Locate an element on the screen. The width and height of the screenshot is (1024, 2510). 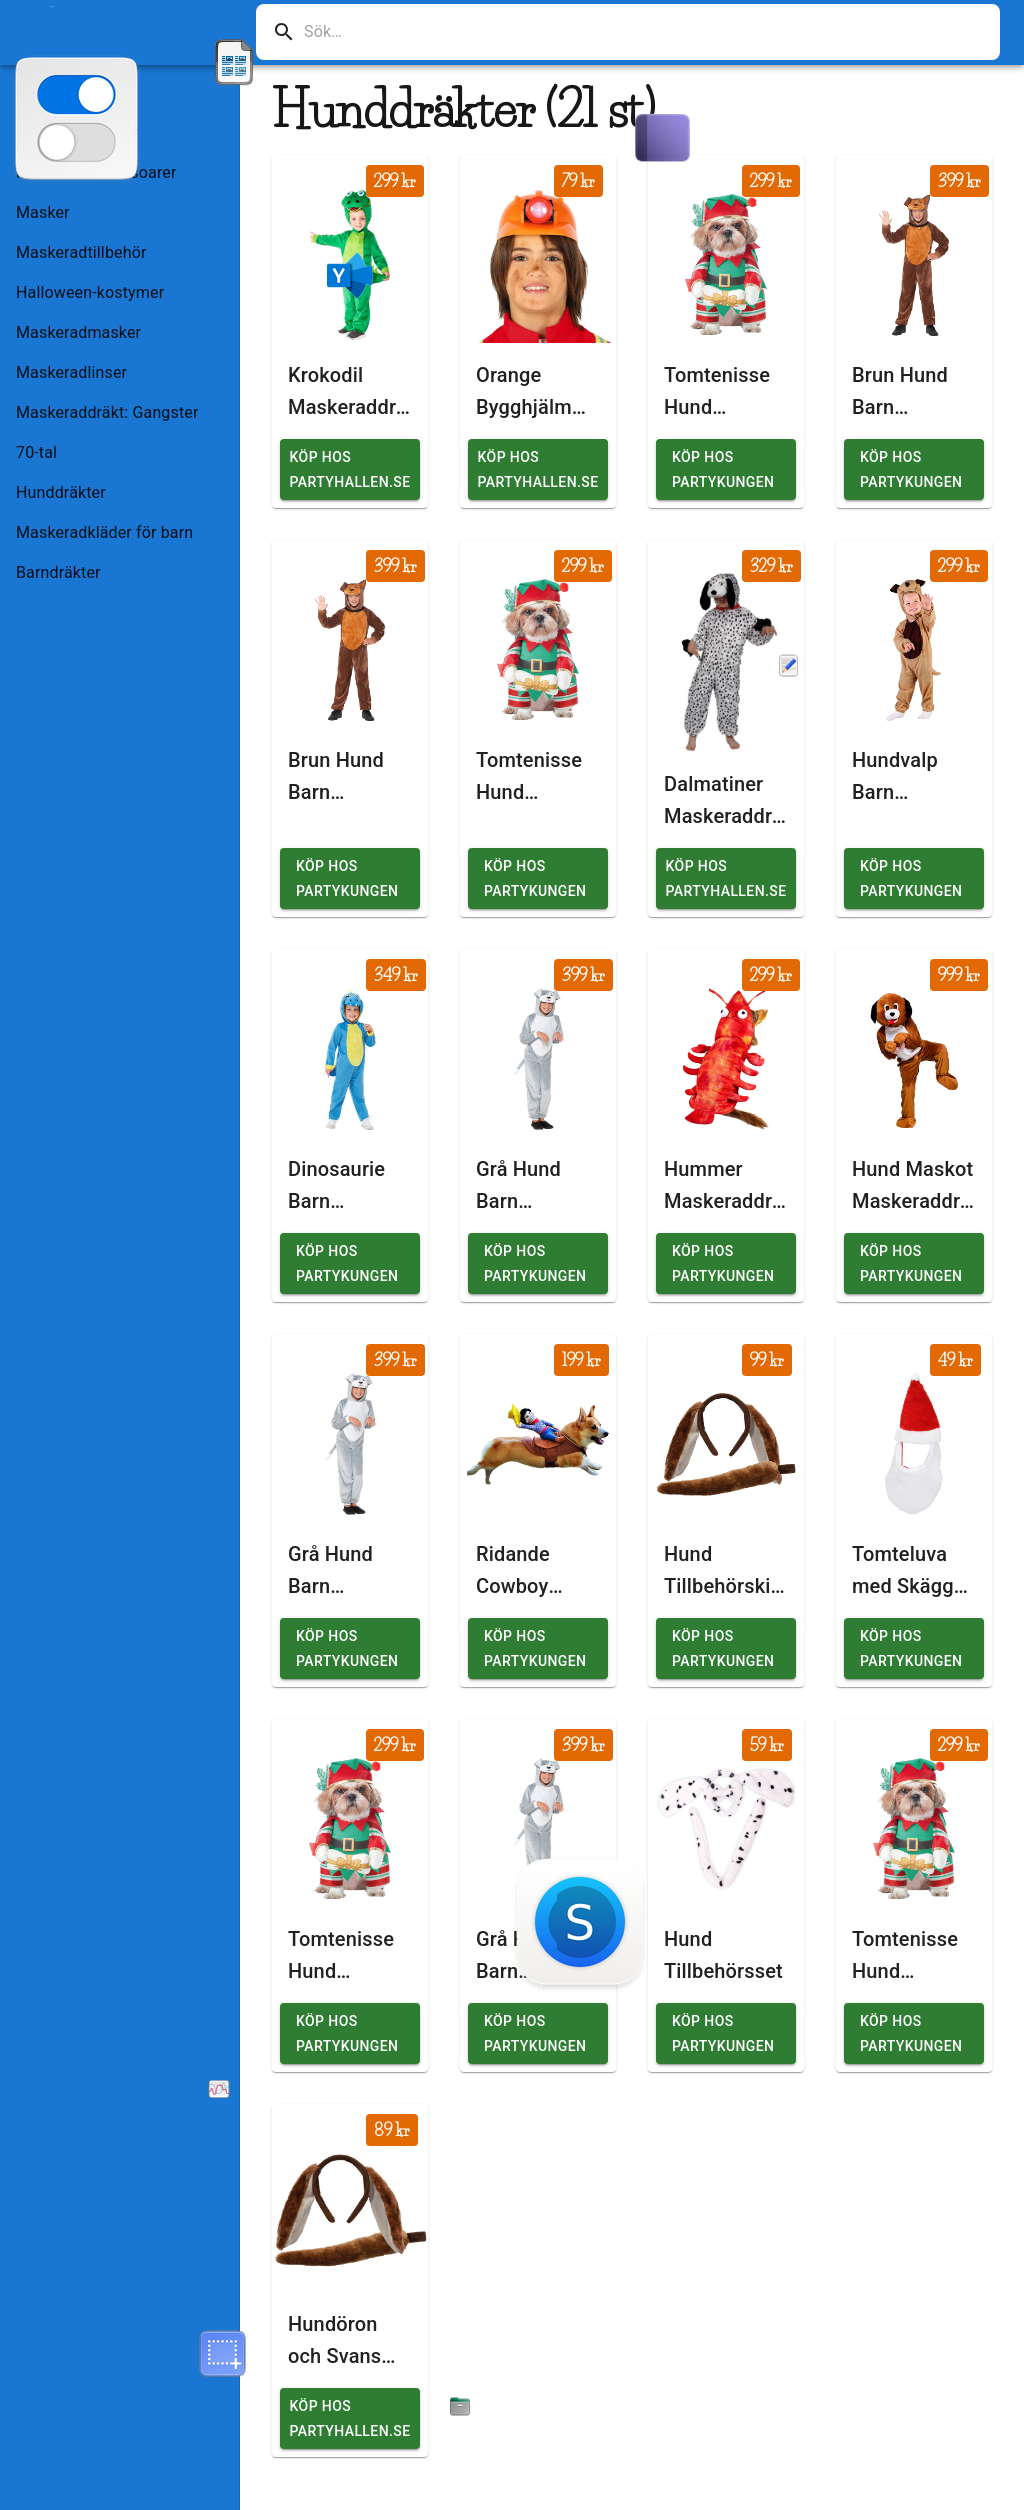
open stoken authentication app is located at coordinates (580, 1922).